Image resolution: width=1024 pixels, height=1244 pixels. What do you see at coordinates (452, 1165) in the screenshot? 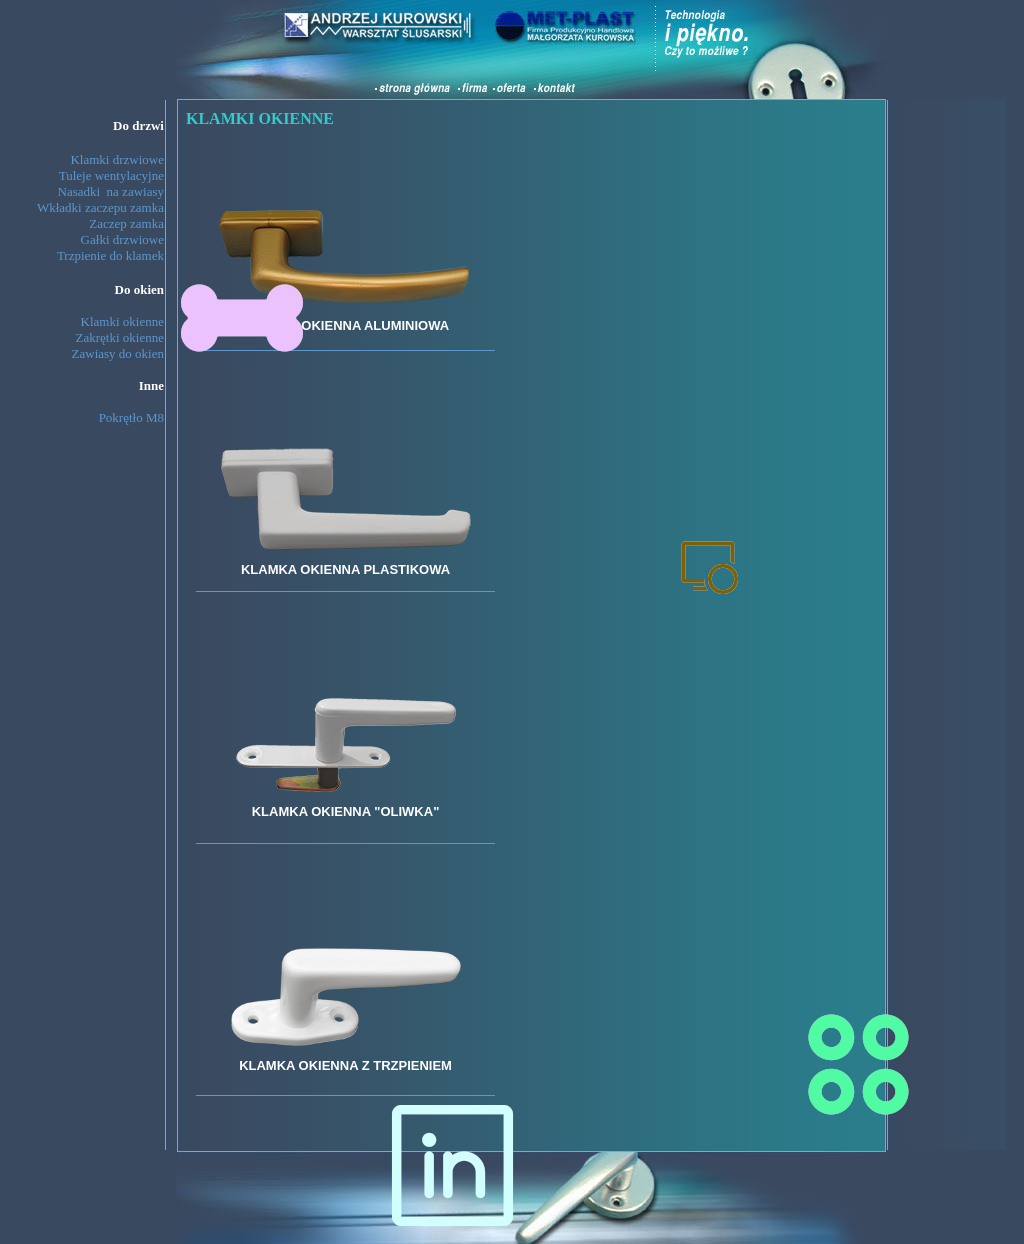
I see `open LinkedIn profile or page` at bounding box center [452, 1165].